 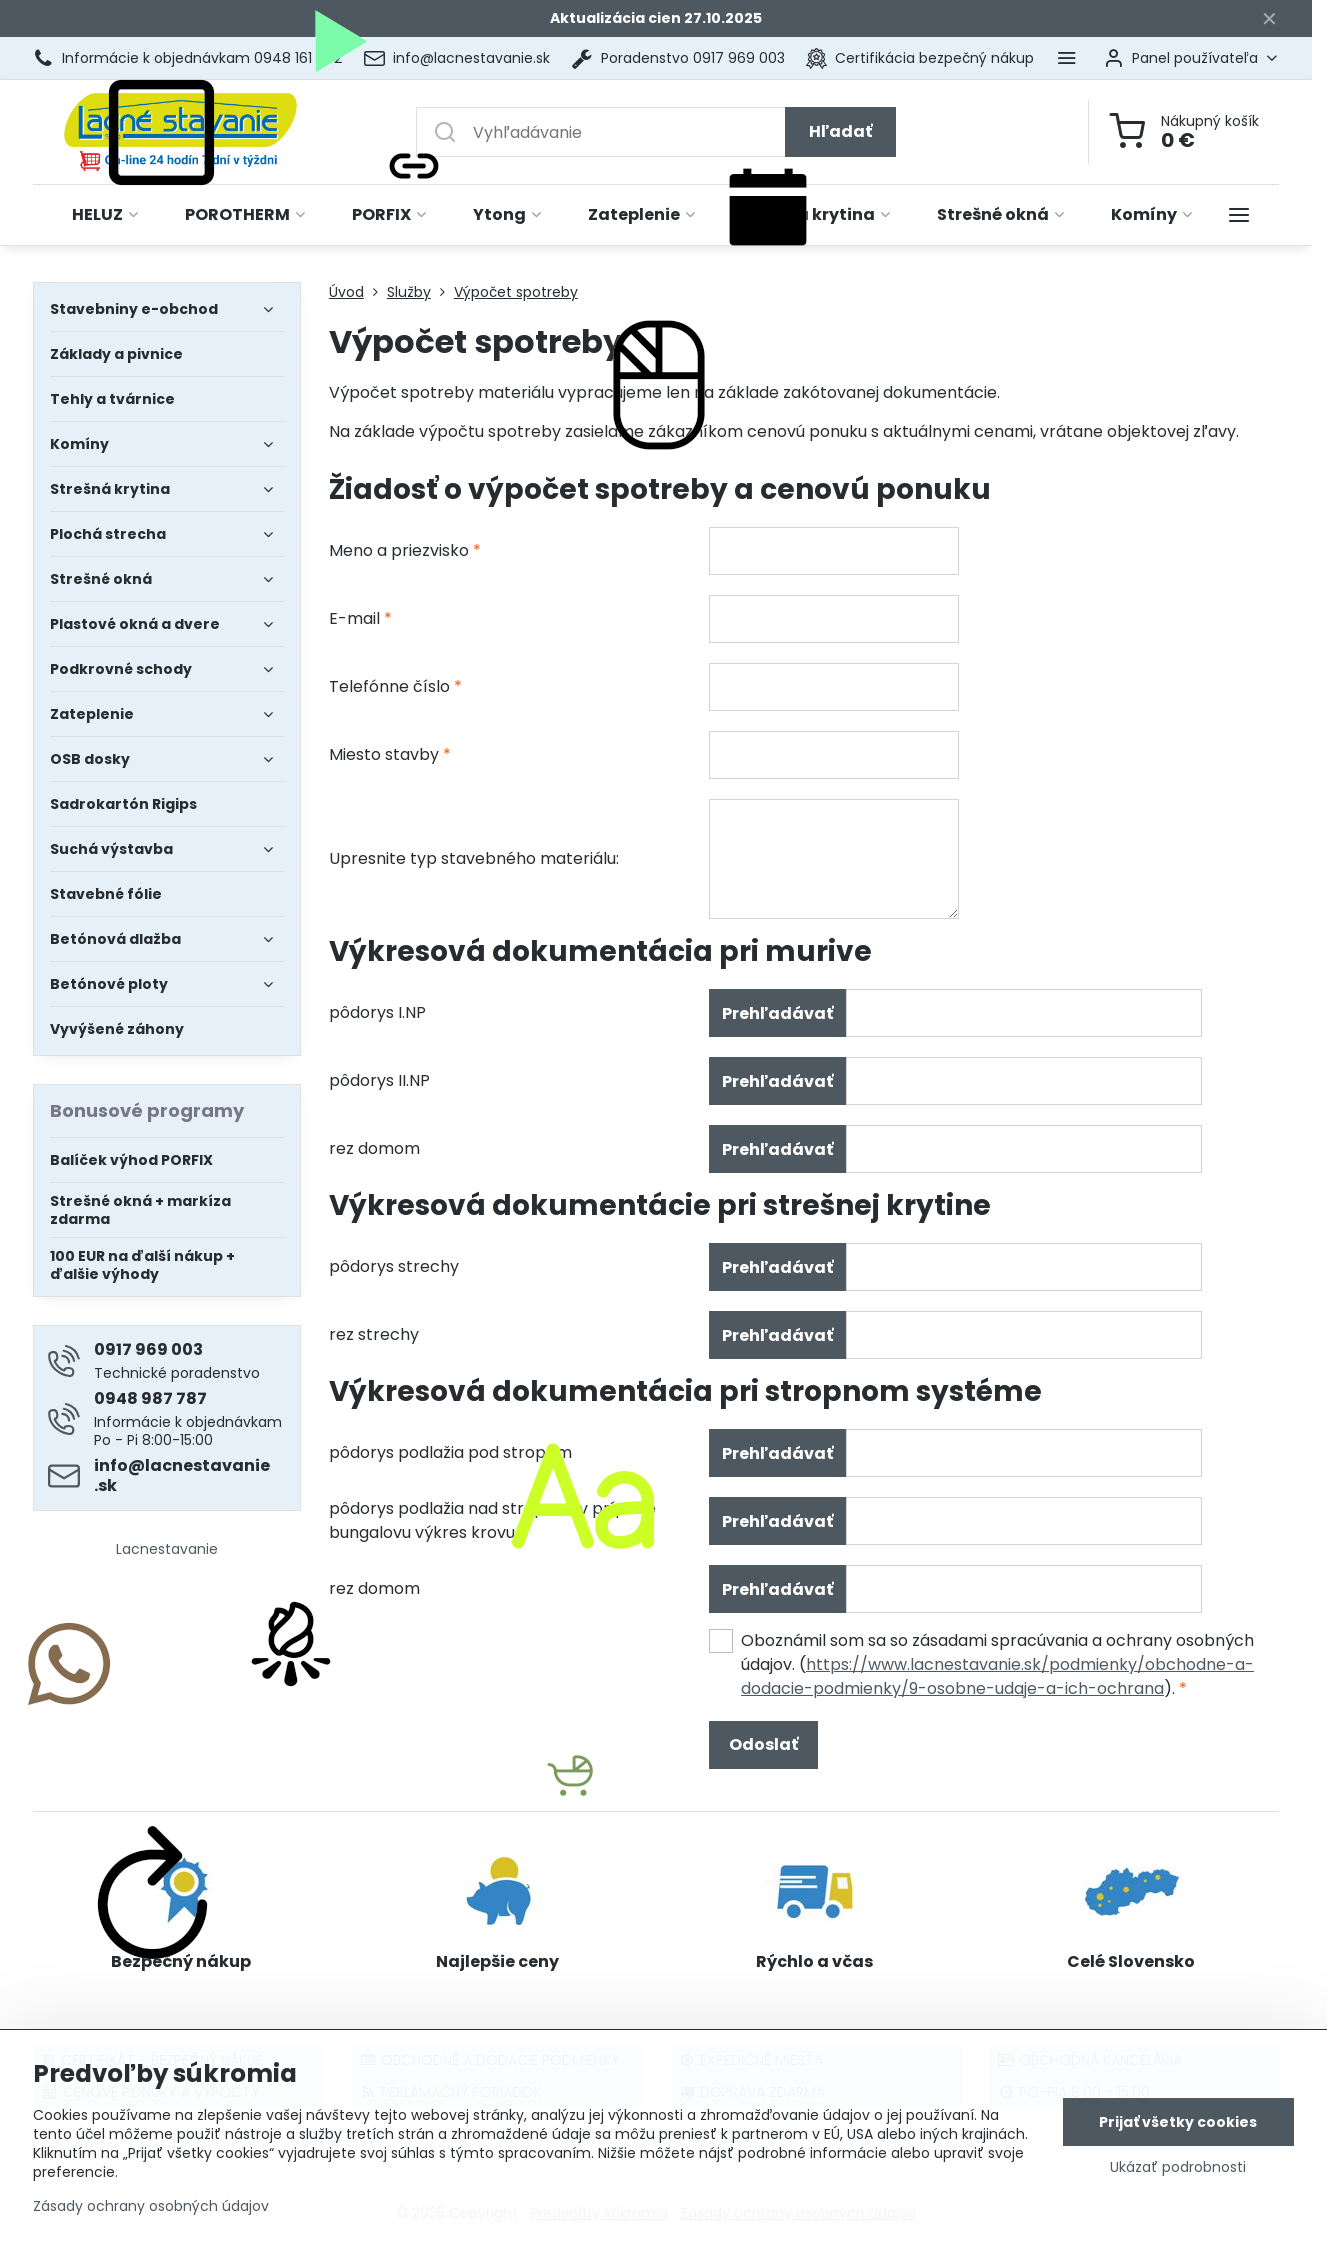 What do you see at coordinates (414, 166) in the screenshot?
I see `copy or share a link` at bounding box center [414, 166].